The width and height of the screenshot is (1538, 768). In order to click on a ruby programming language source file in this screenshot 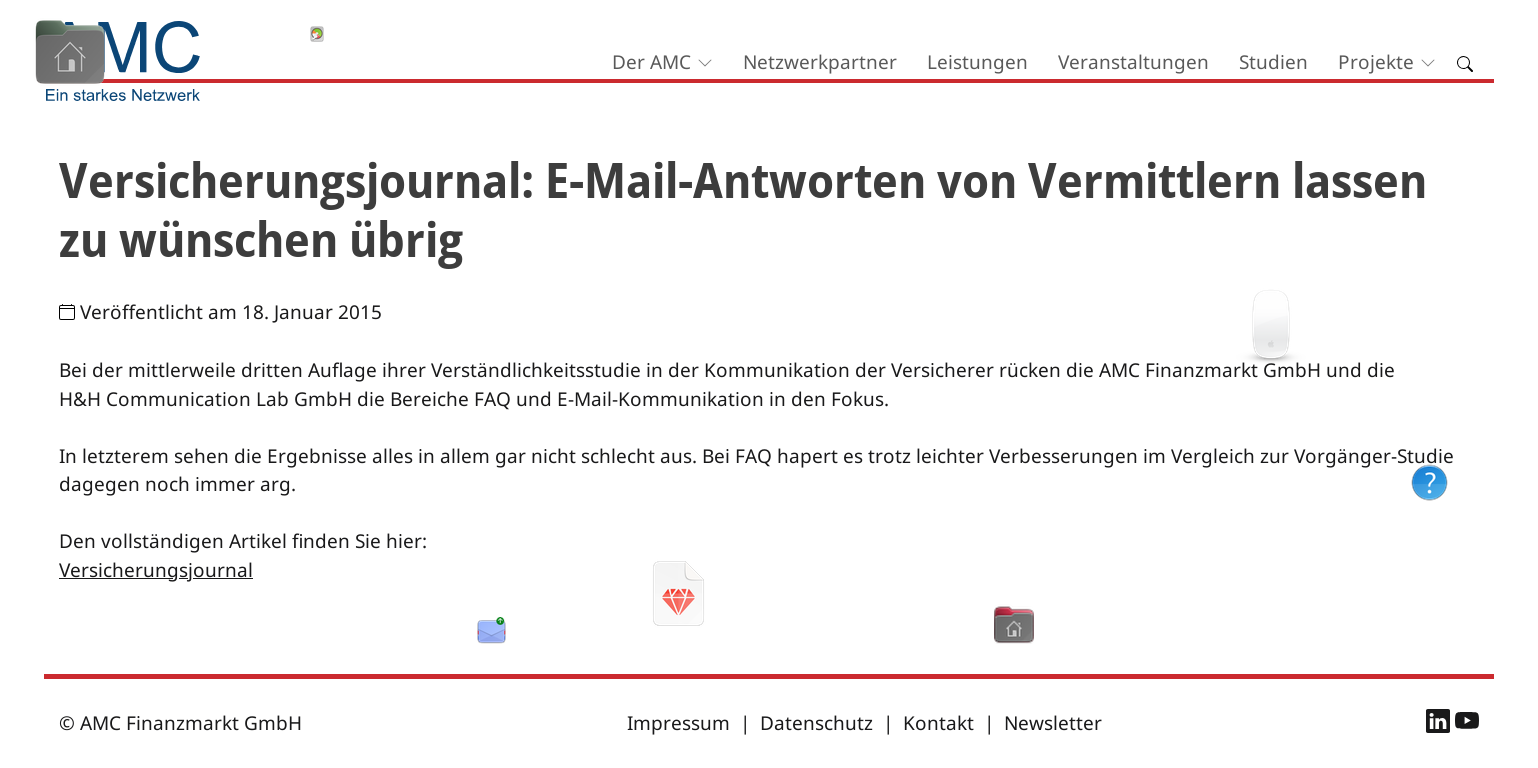, I will do `click(678, 593)`.